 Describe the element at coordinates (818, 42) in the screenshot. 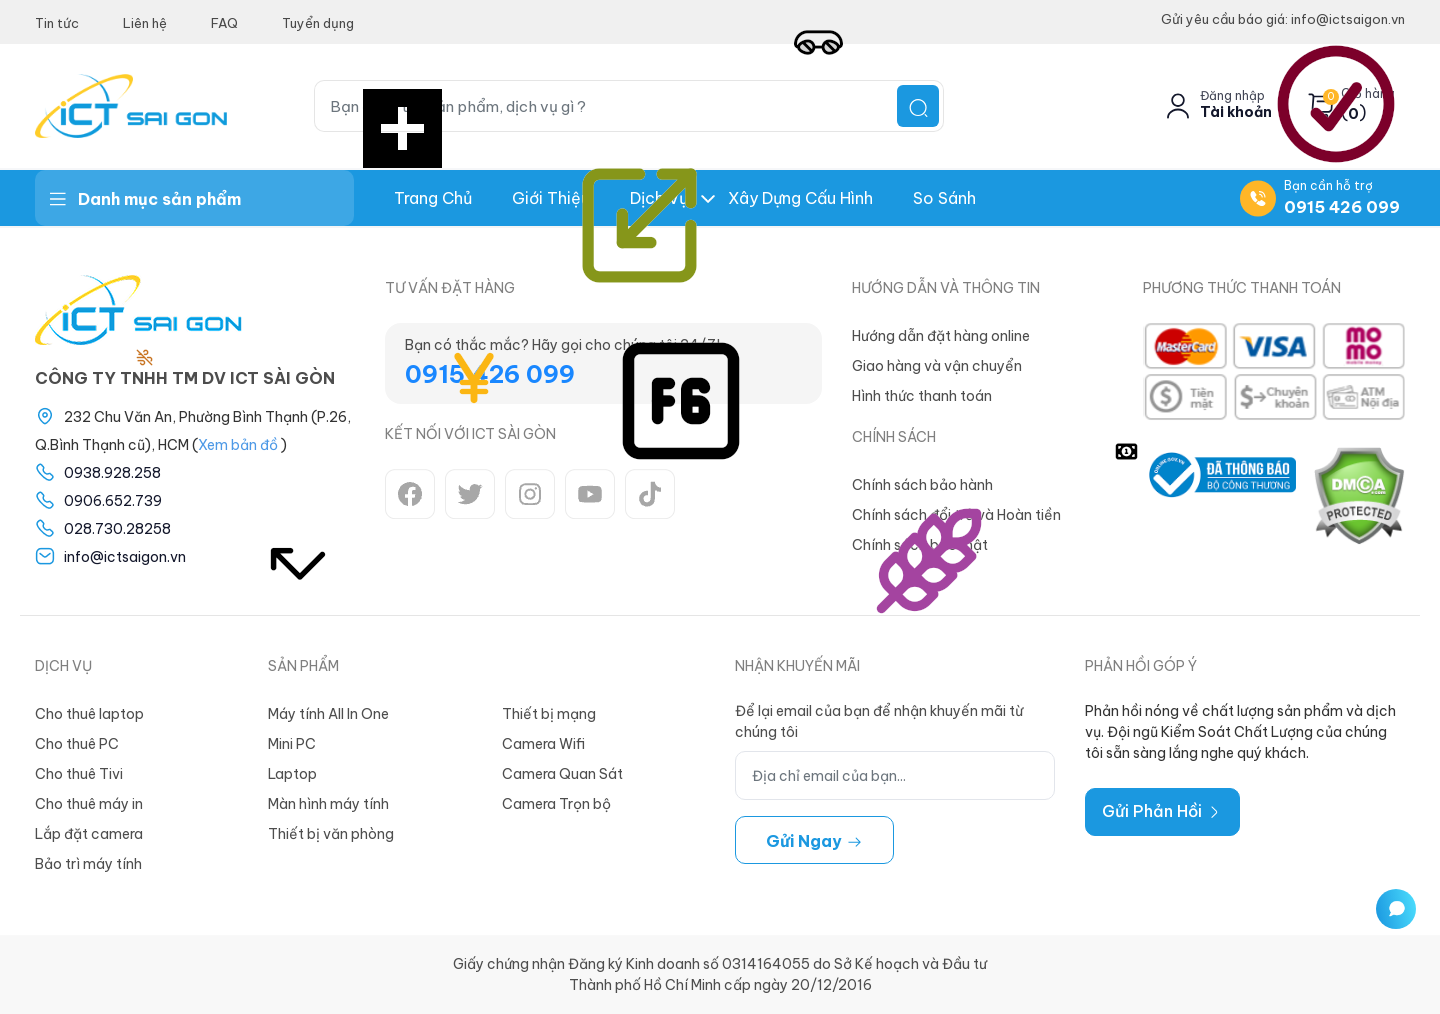

I see `access virtual reality or immersive mode` at that location.